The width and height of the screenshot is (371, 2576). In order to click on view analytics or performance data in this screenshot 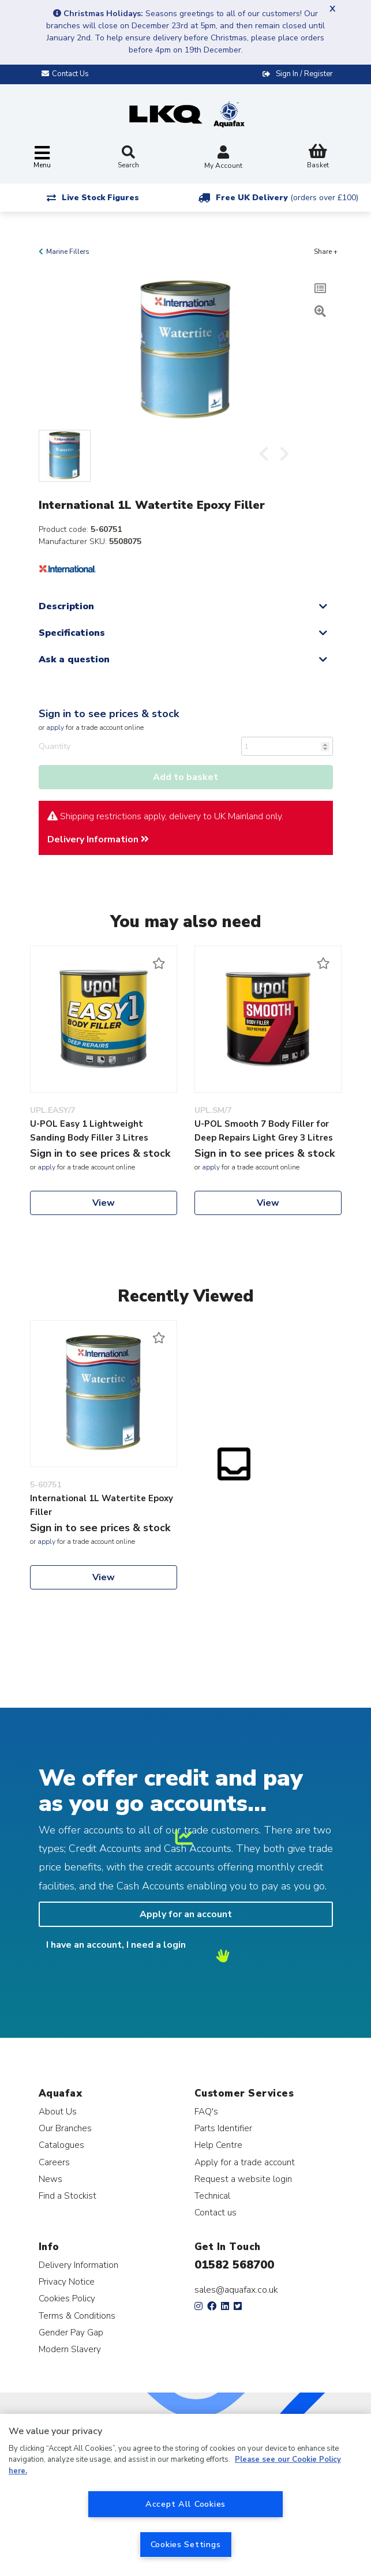, I will do `click(184, 1837)`.